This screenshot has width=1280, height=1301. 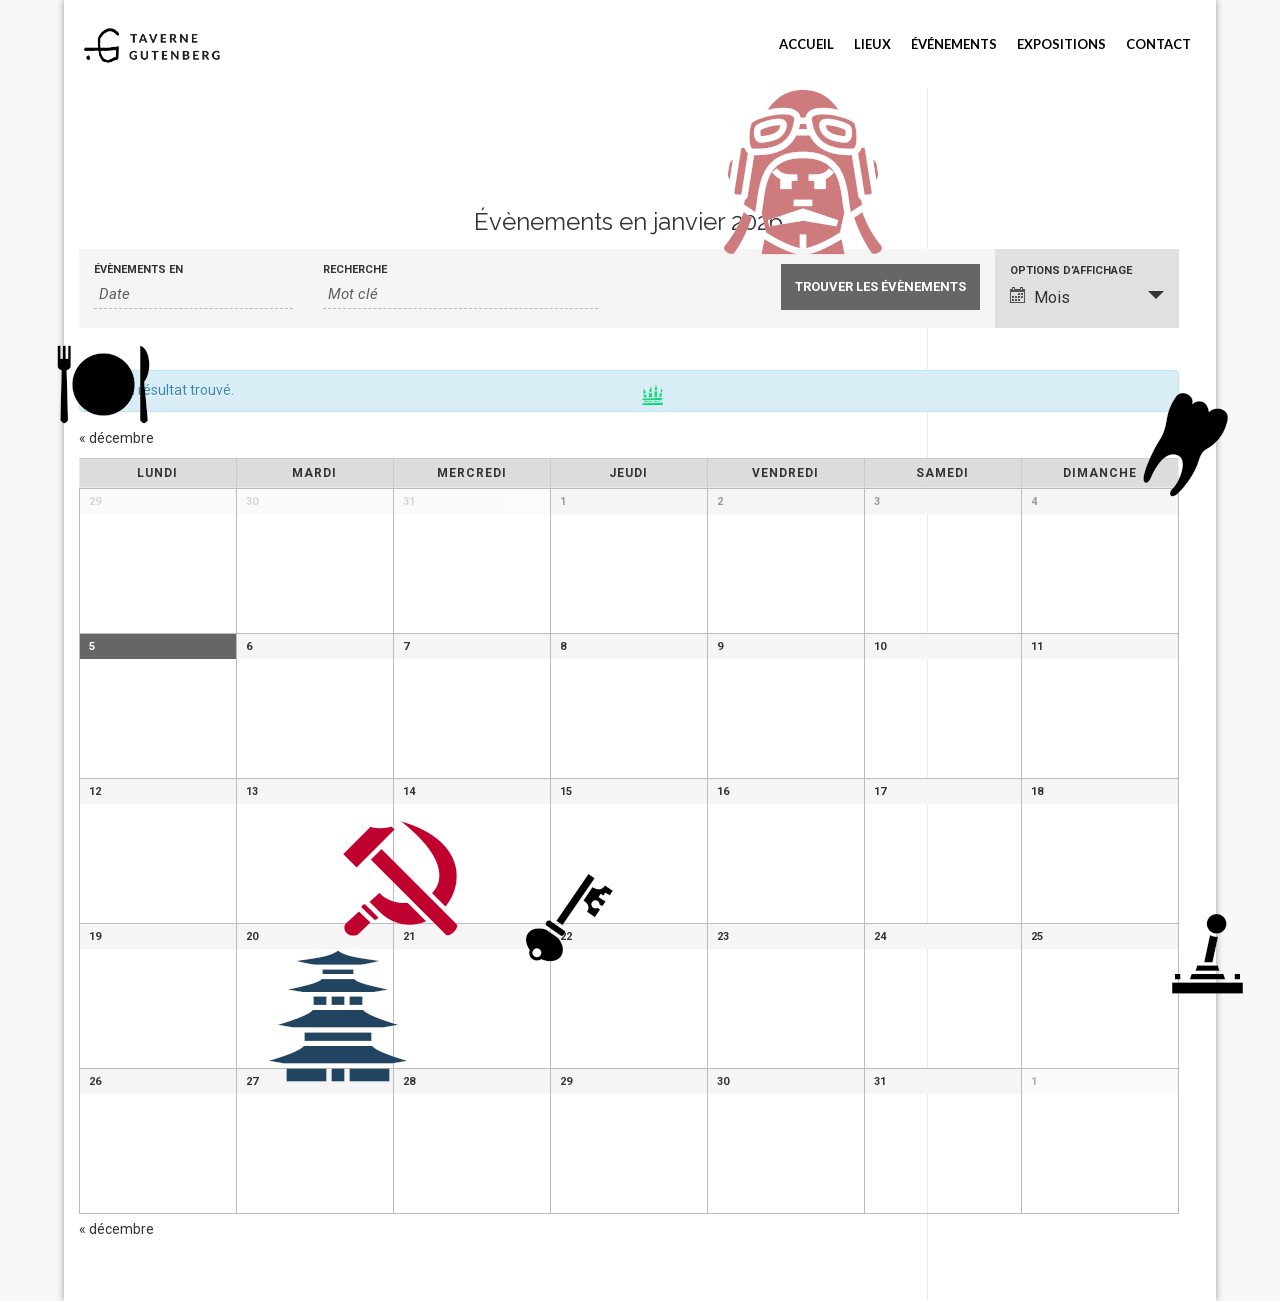 I want to click on access game controls or gaming mode, so click(x=1207, y=952).